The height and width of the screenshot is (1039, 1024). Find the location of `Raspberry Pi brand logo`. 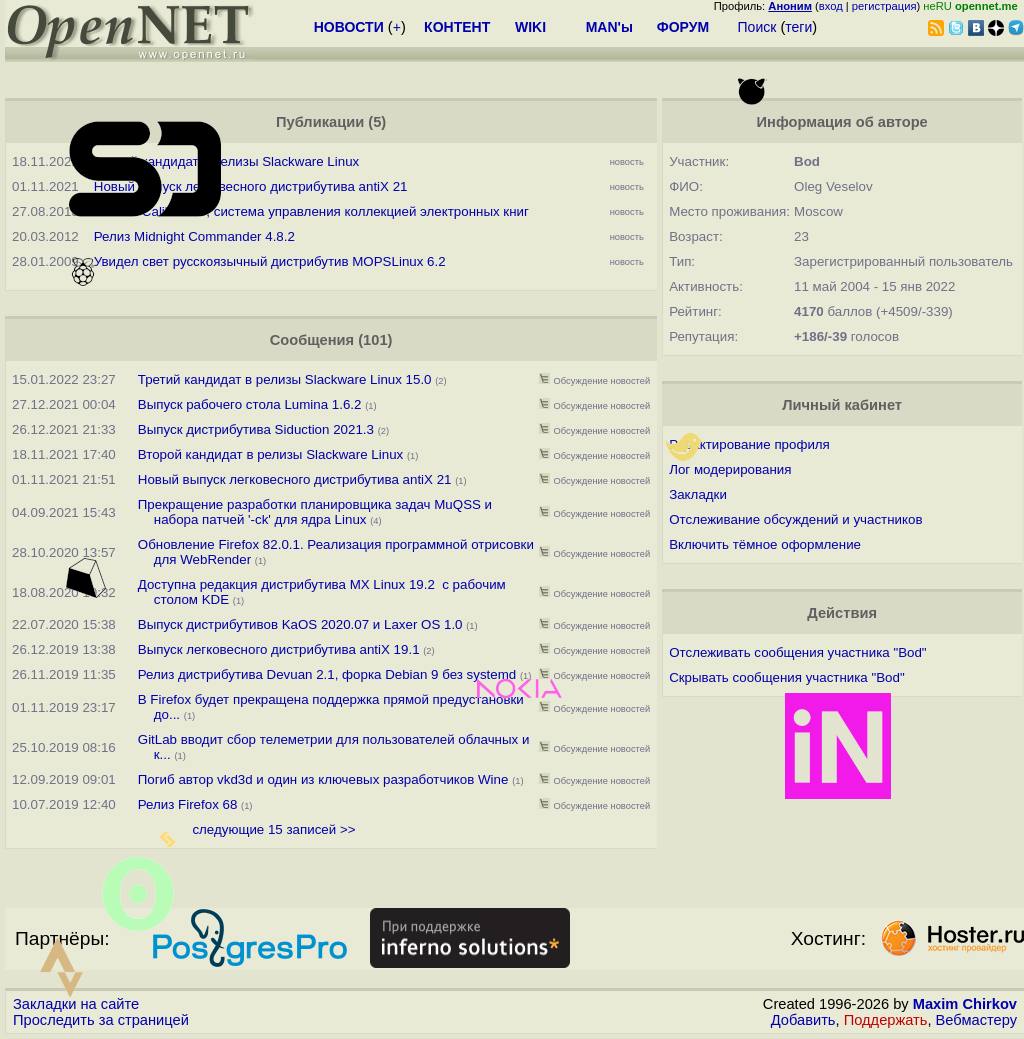

Raspberry Pi brand logo is located at coordinates (83, 272).